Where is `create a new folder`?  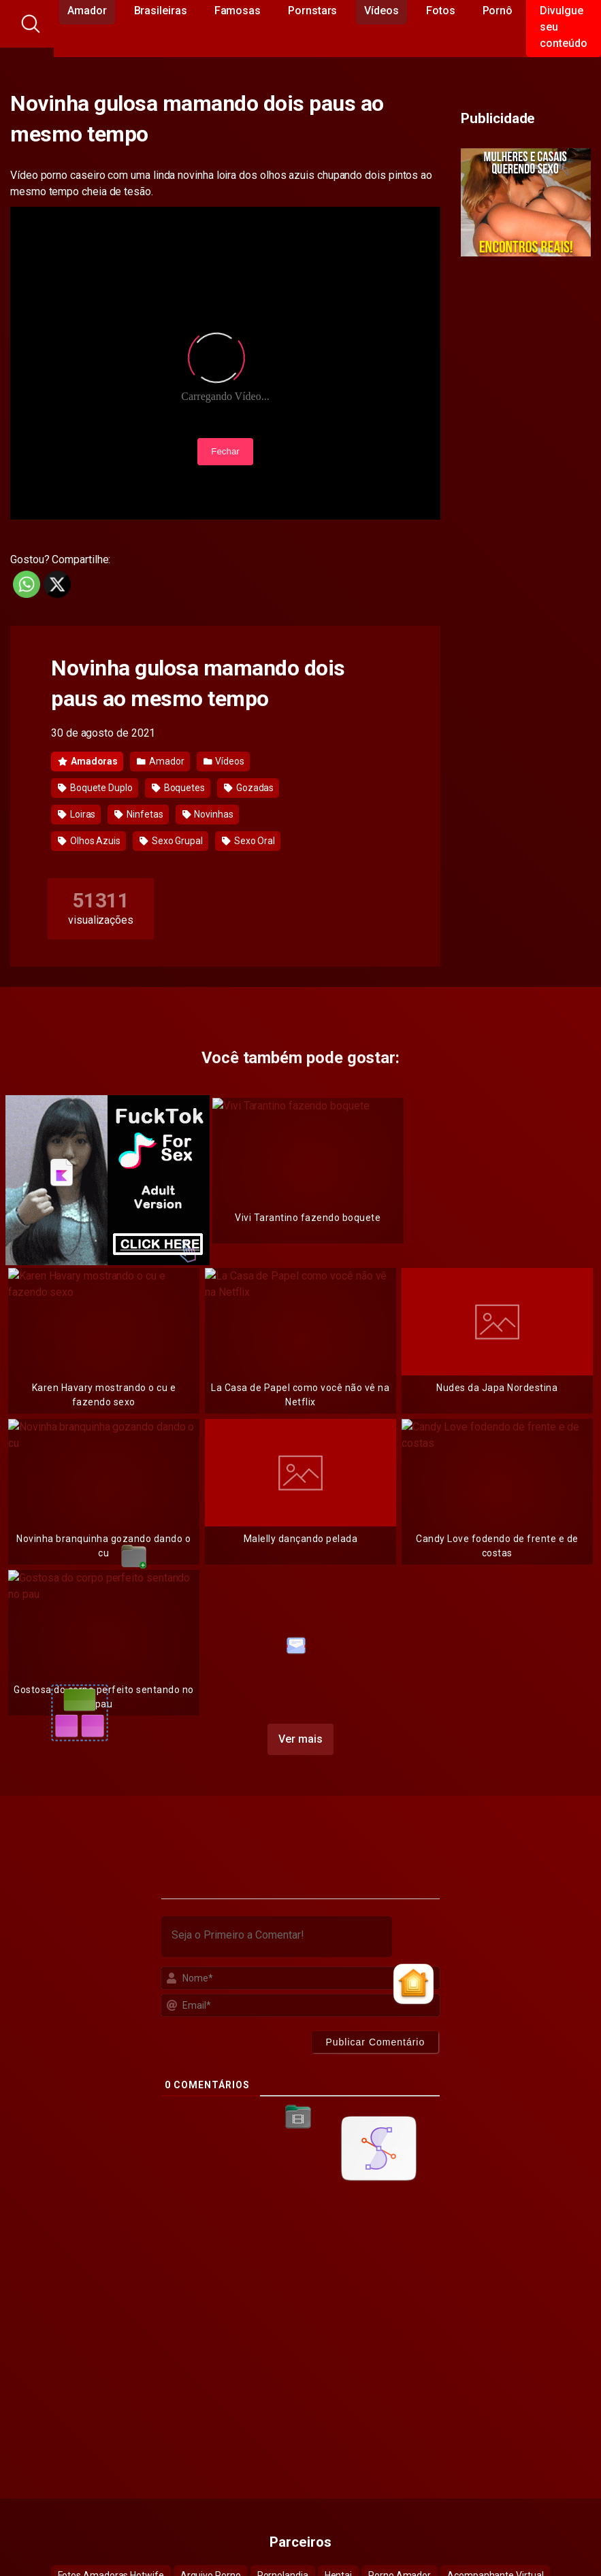
create a new folder is located at coordinates (133, 1556).